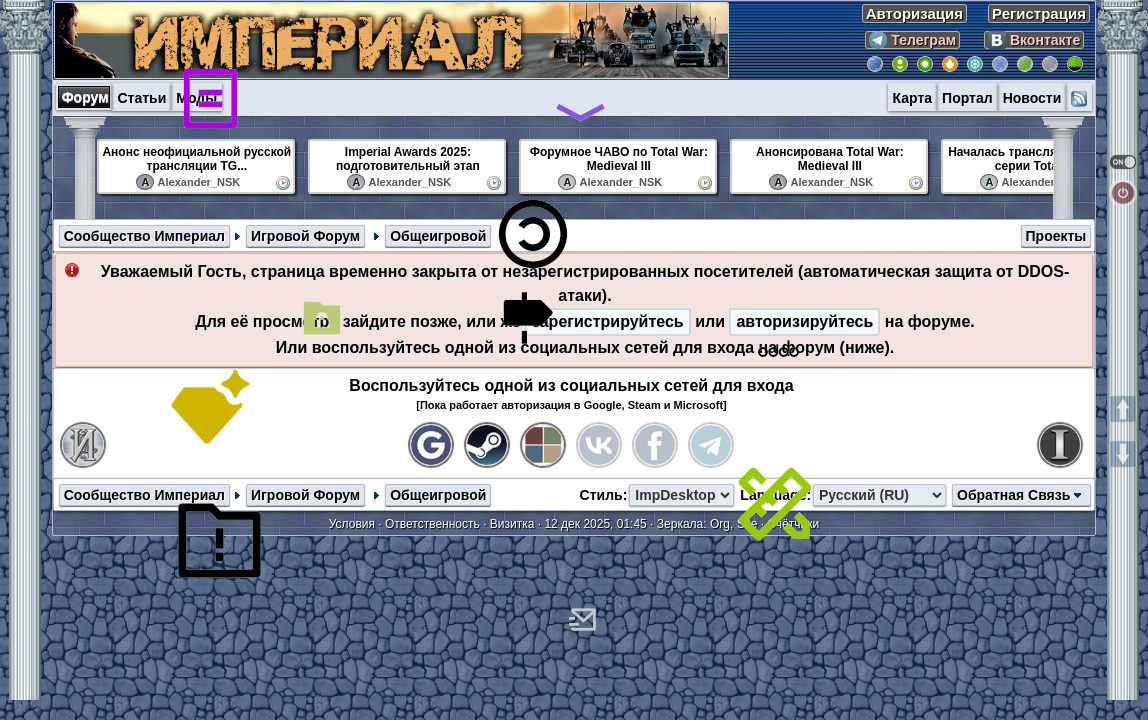 The width and height of the screenshot is (1148, 720). What do you see at coordinates (583, 619) in the screenshot?
I see `send an email or message` at bounding box center [583, 619].